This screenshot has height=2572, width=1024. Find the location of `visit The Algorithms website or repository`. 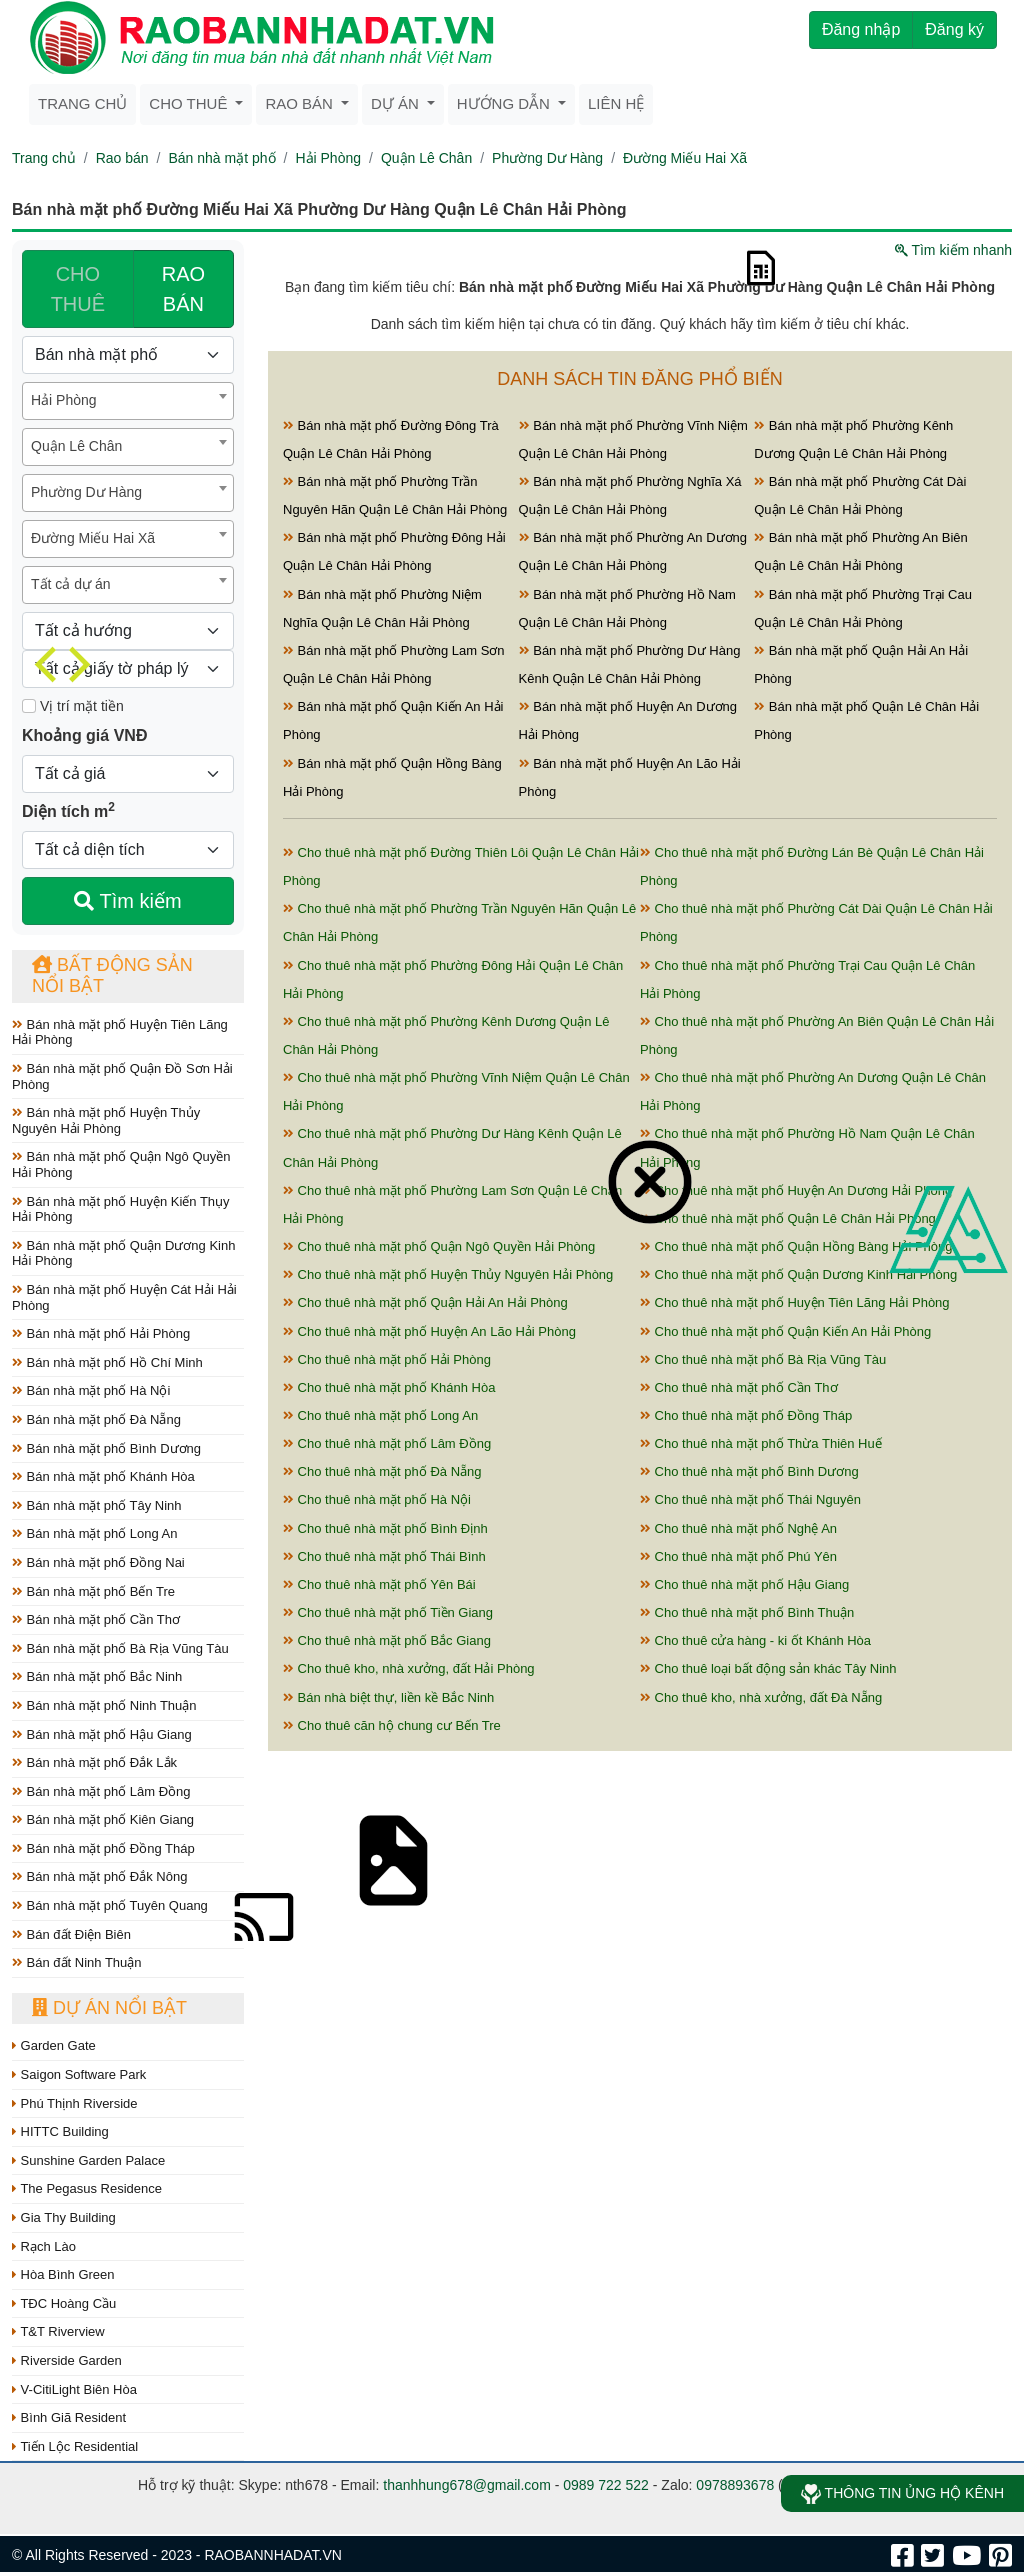

visit The Algorithms website or repository is located at coordinates (948, 1229).